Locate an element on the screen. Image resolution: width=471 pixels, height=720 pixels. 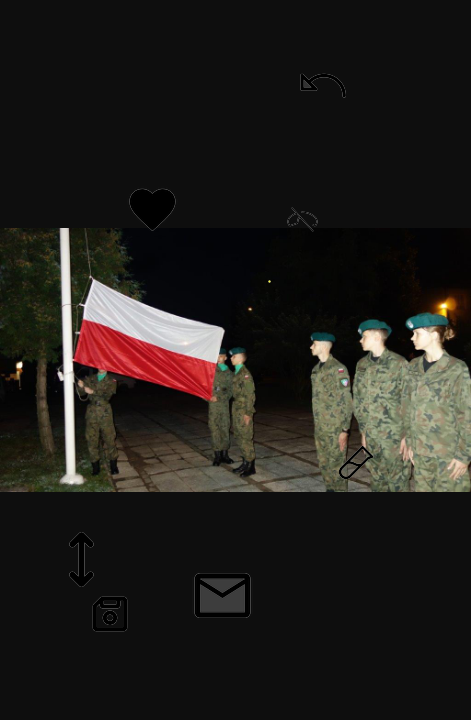
no wifi connection available is located at coordinates (269, 273).